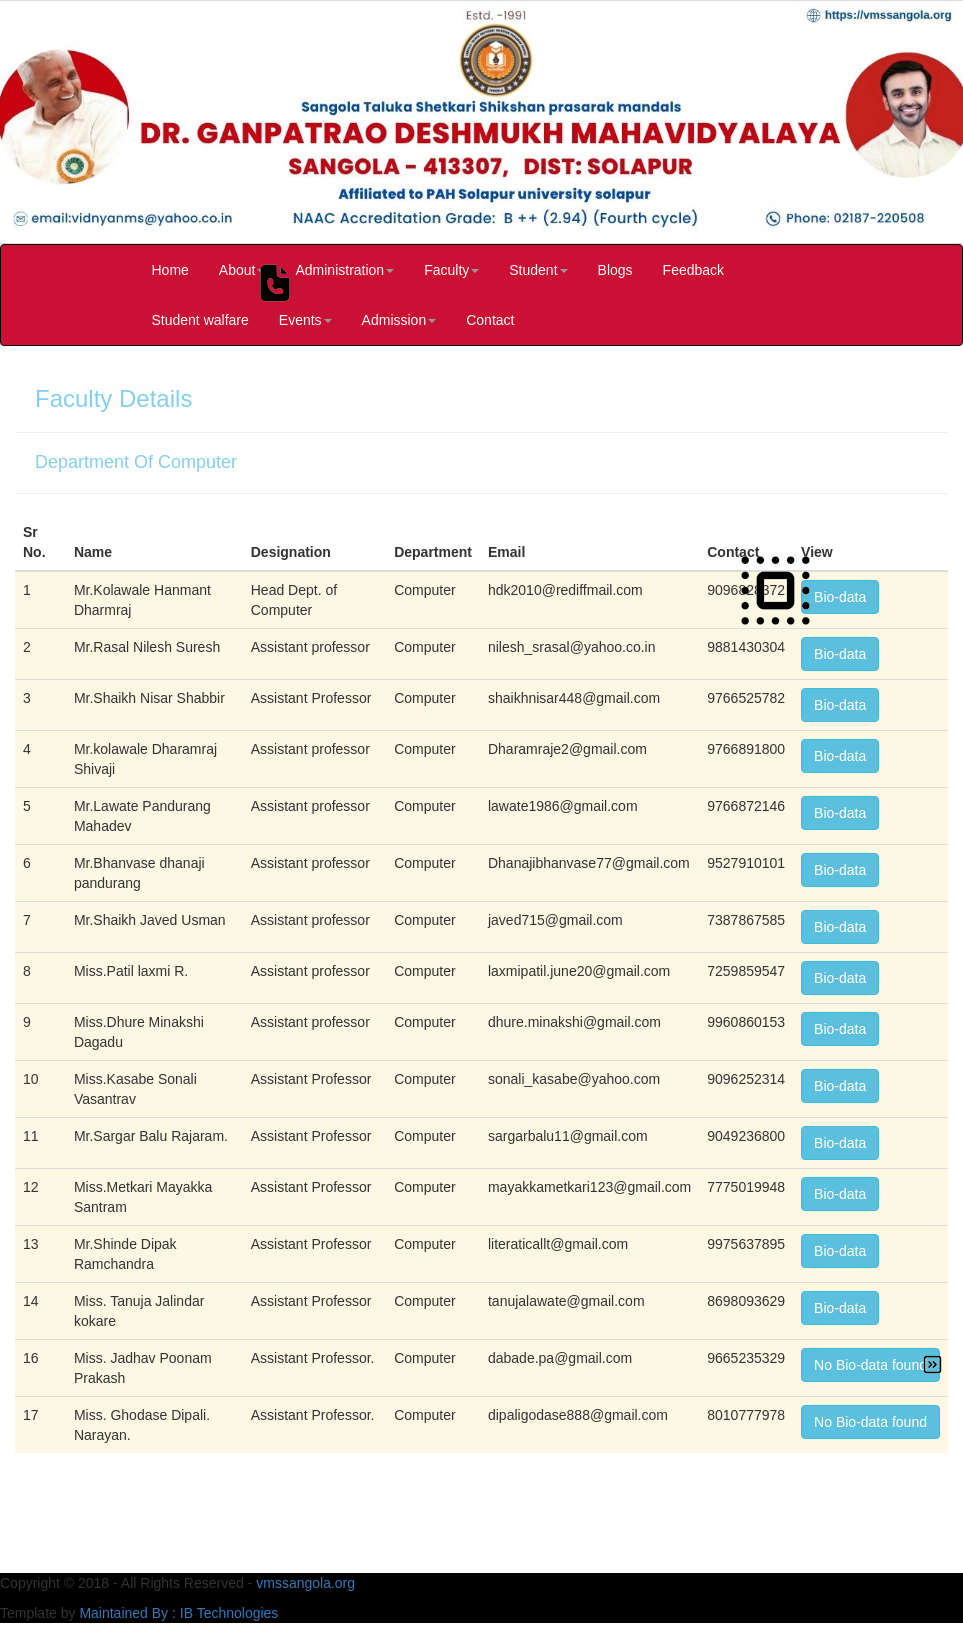 The height and width of the screenshot is (1635, 963). Describe the element at coordinates (275, 283) in the screenshot. I see `access phone call records or logs` at that location.